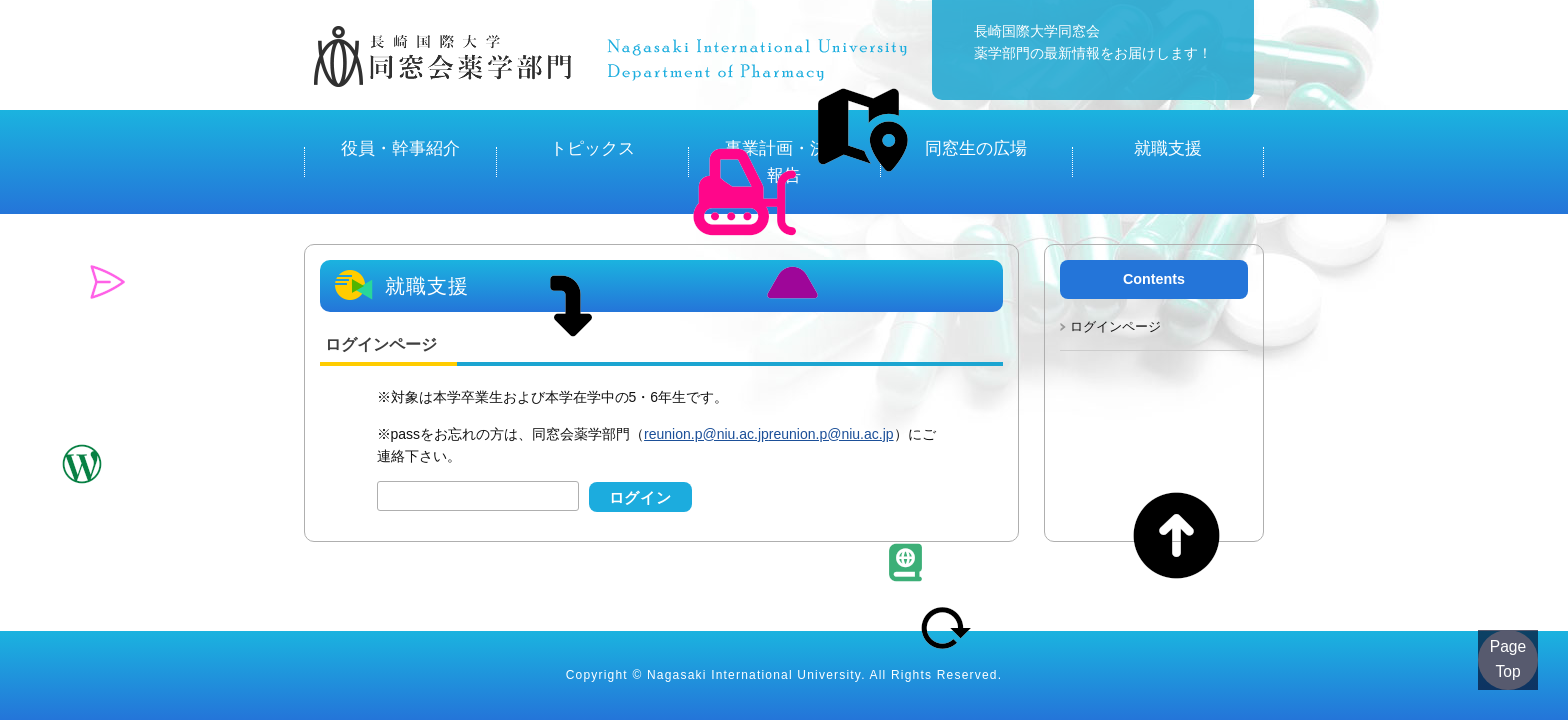  Describe the element at coordinates (1176, 535) in the screenshot. I see `scroll to top of page` at that location.